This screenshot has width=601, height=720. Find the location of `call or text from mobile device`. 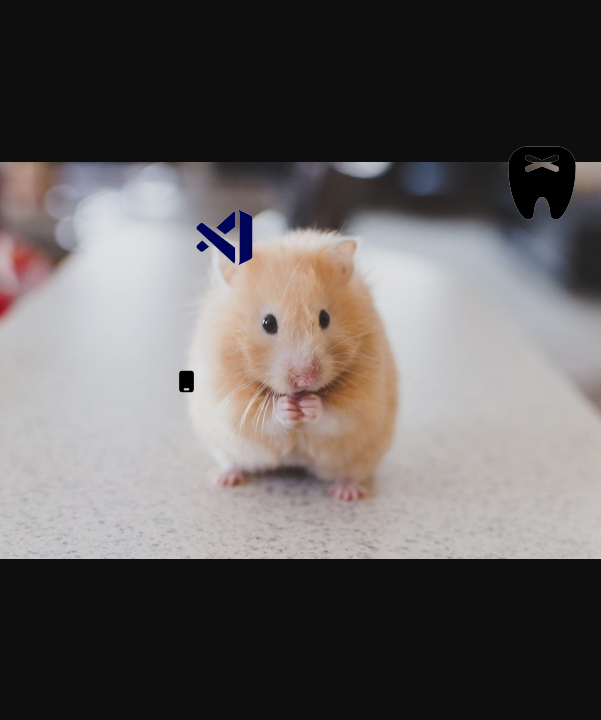

call or text from mobile device is located at coordinates (186, 381).